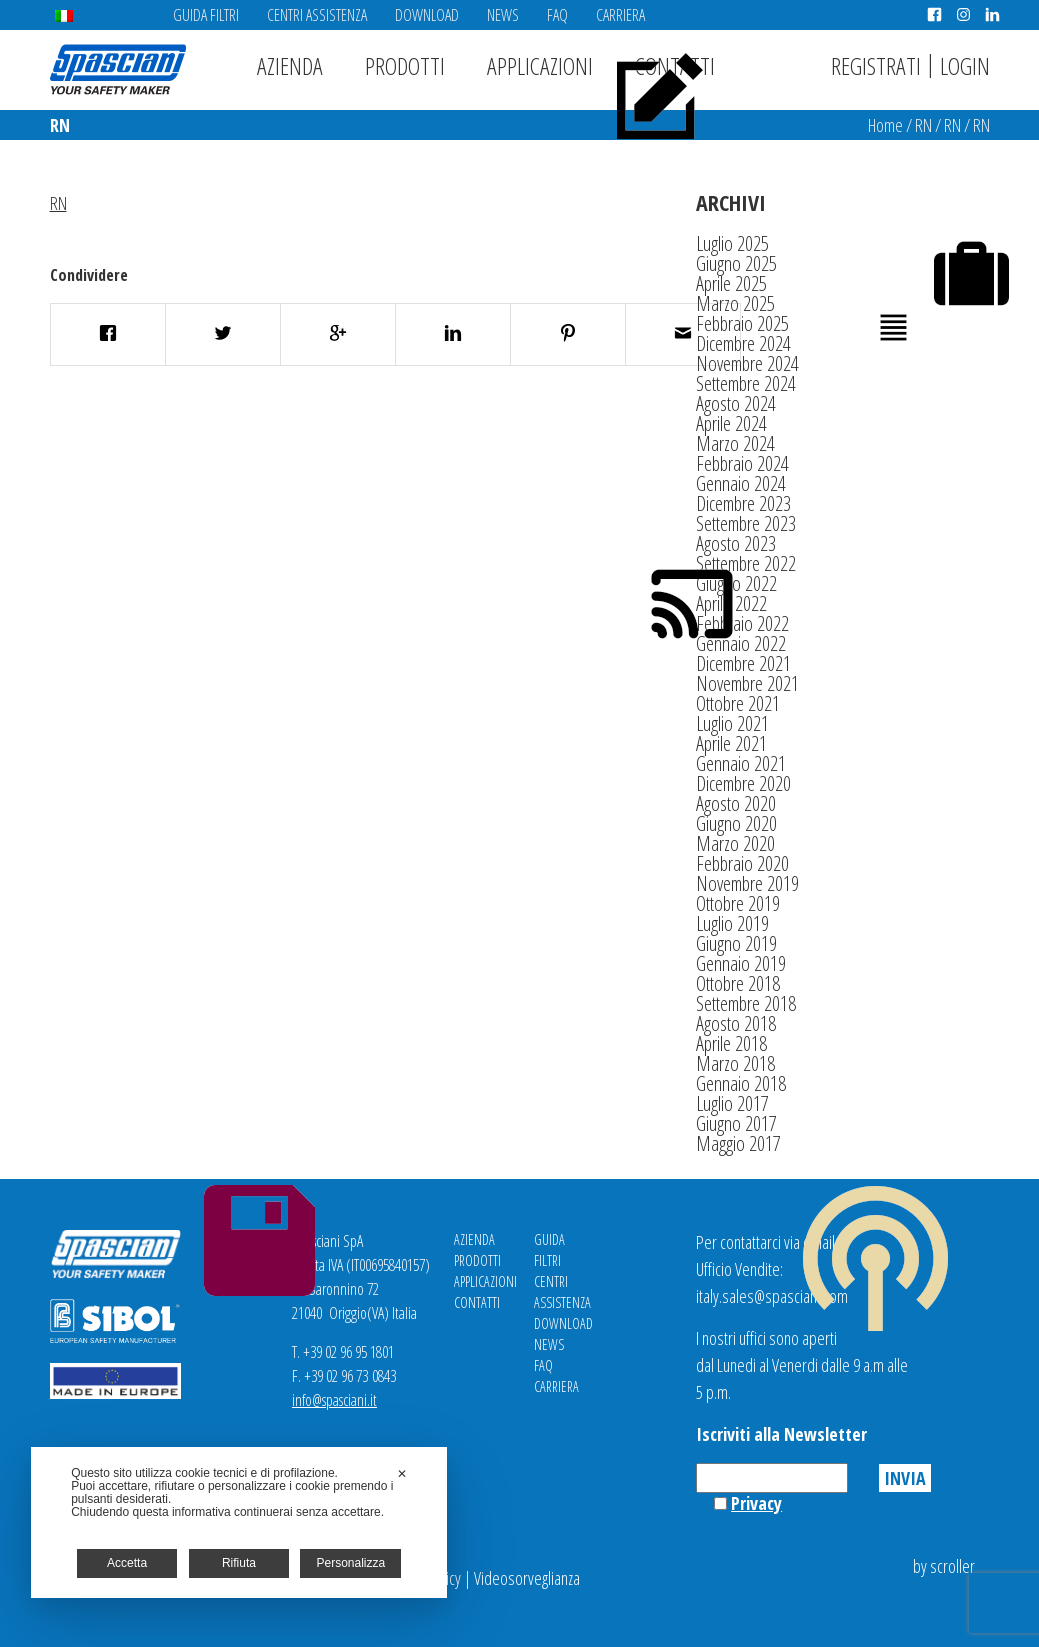  I want to click on justify text alignment, so click(893, 327).